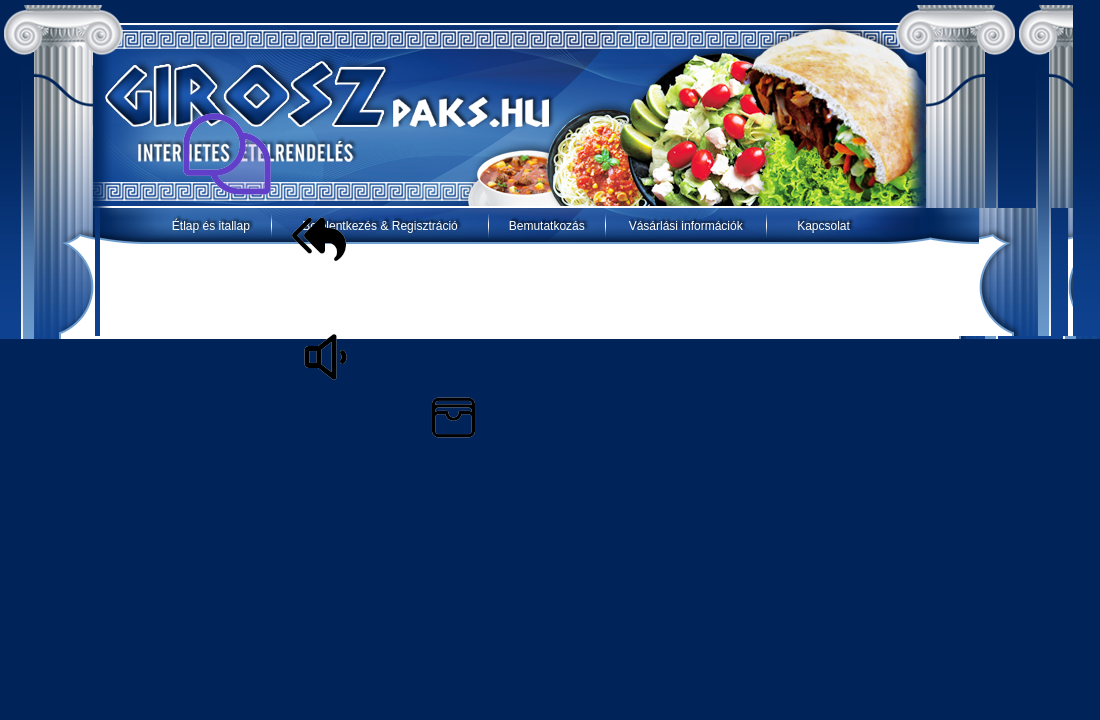 The width and height of the screenshot is (1100, 720). What do you see at coordinates (319, 240) in the screenshot?
I see `reply to all recipients` at bounding box center [319, 240].